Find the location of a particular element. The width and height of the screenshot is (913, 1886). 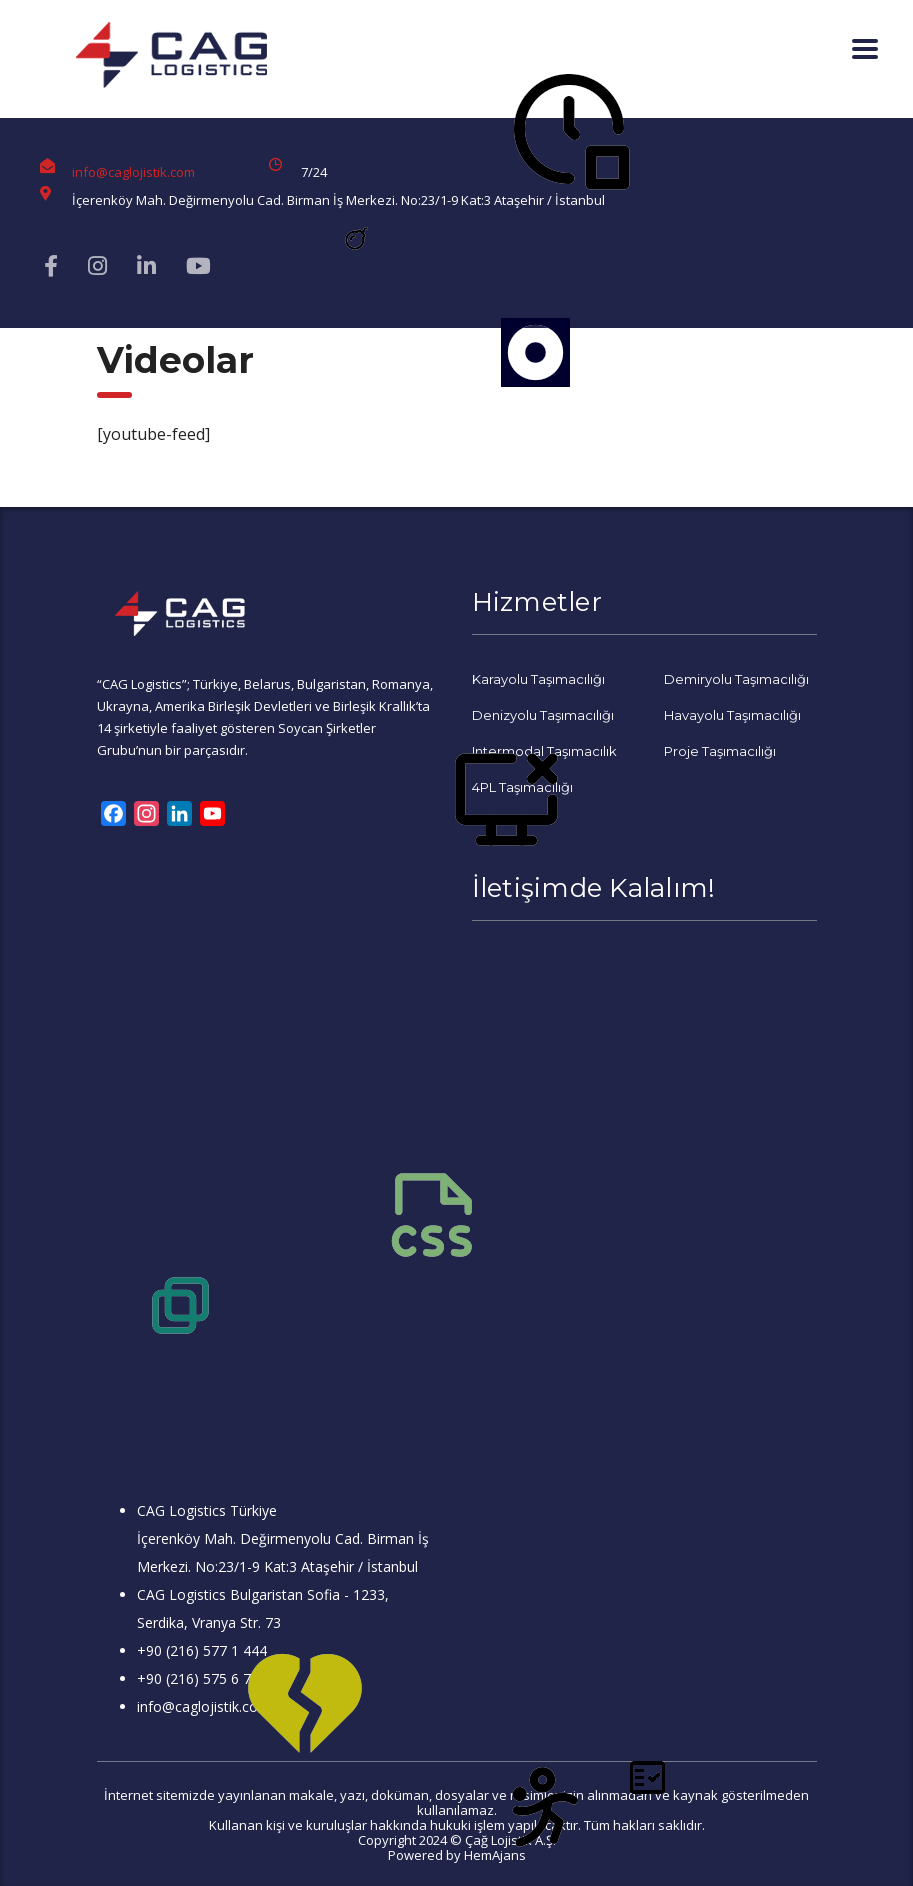

view checklist or task verification status is located at coordinates (647, 1777).